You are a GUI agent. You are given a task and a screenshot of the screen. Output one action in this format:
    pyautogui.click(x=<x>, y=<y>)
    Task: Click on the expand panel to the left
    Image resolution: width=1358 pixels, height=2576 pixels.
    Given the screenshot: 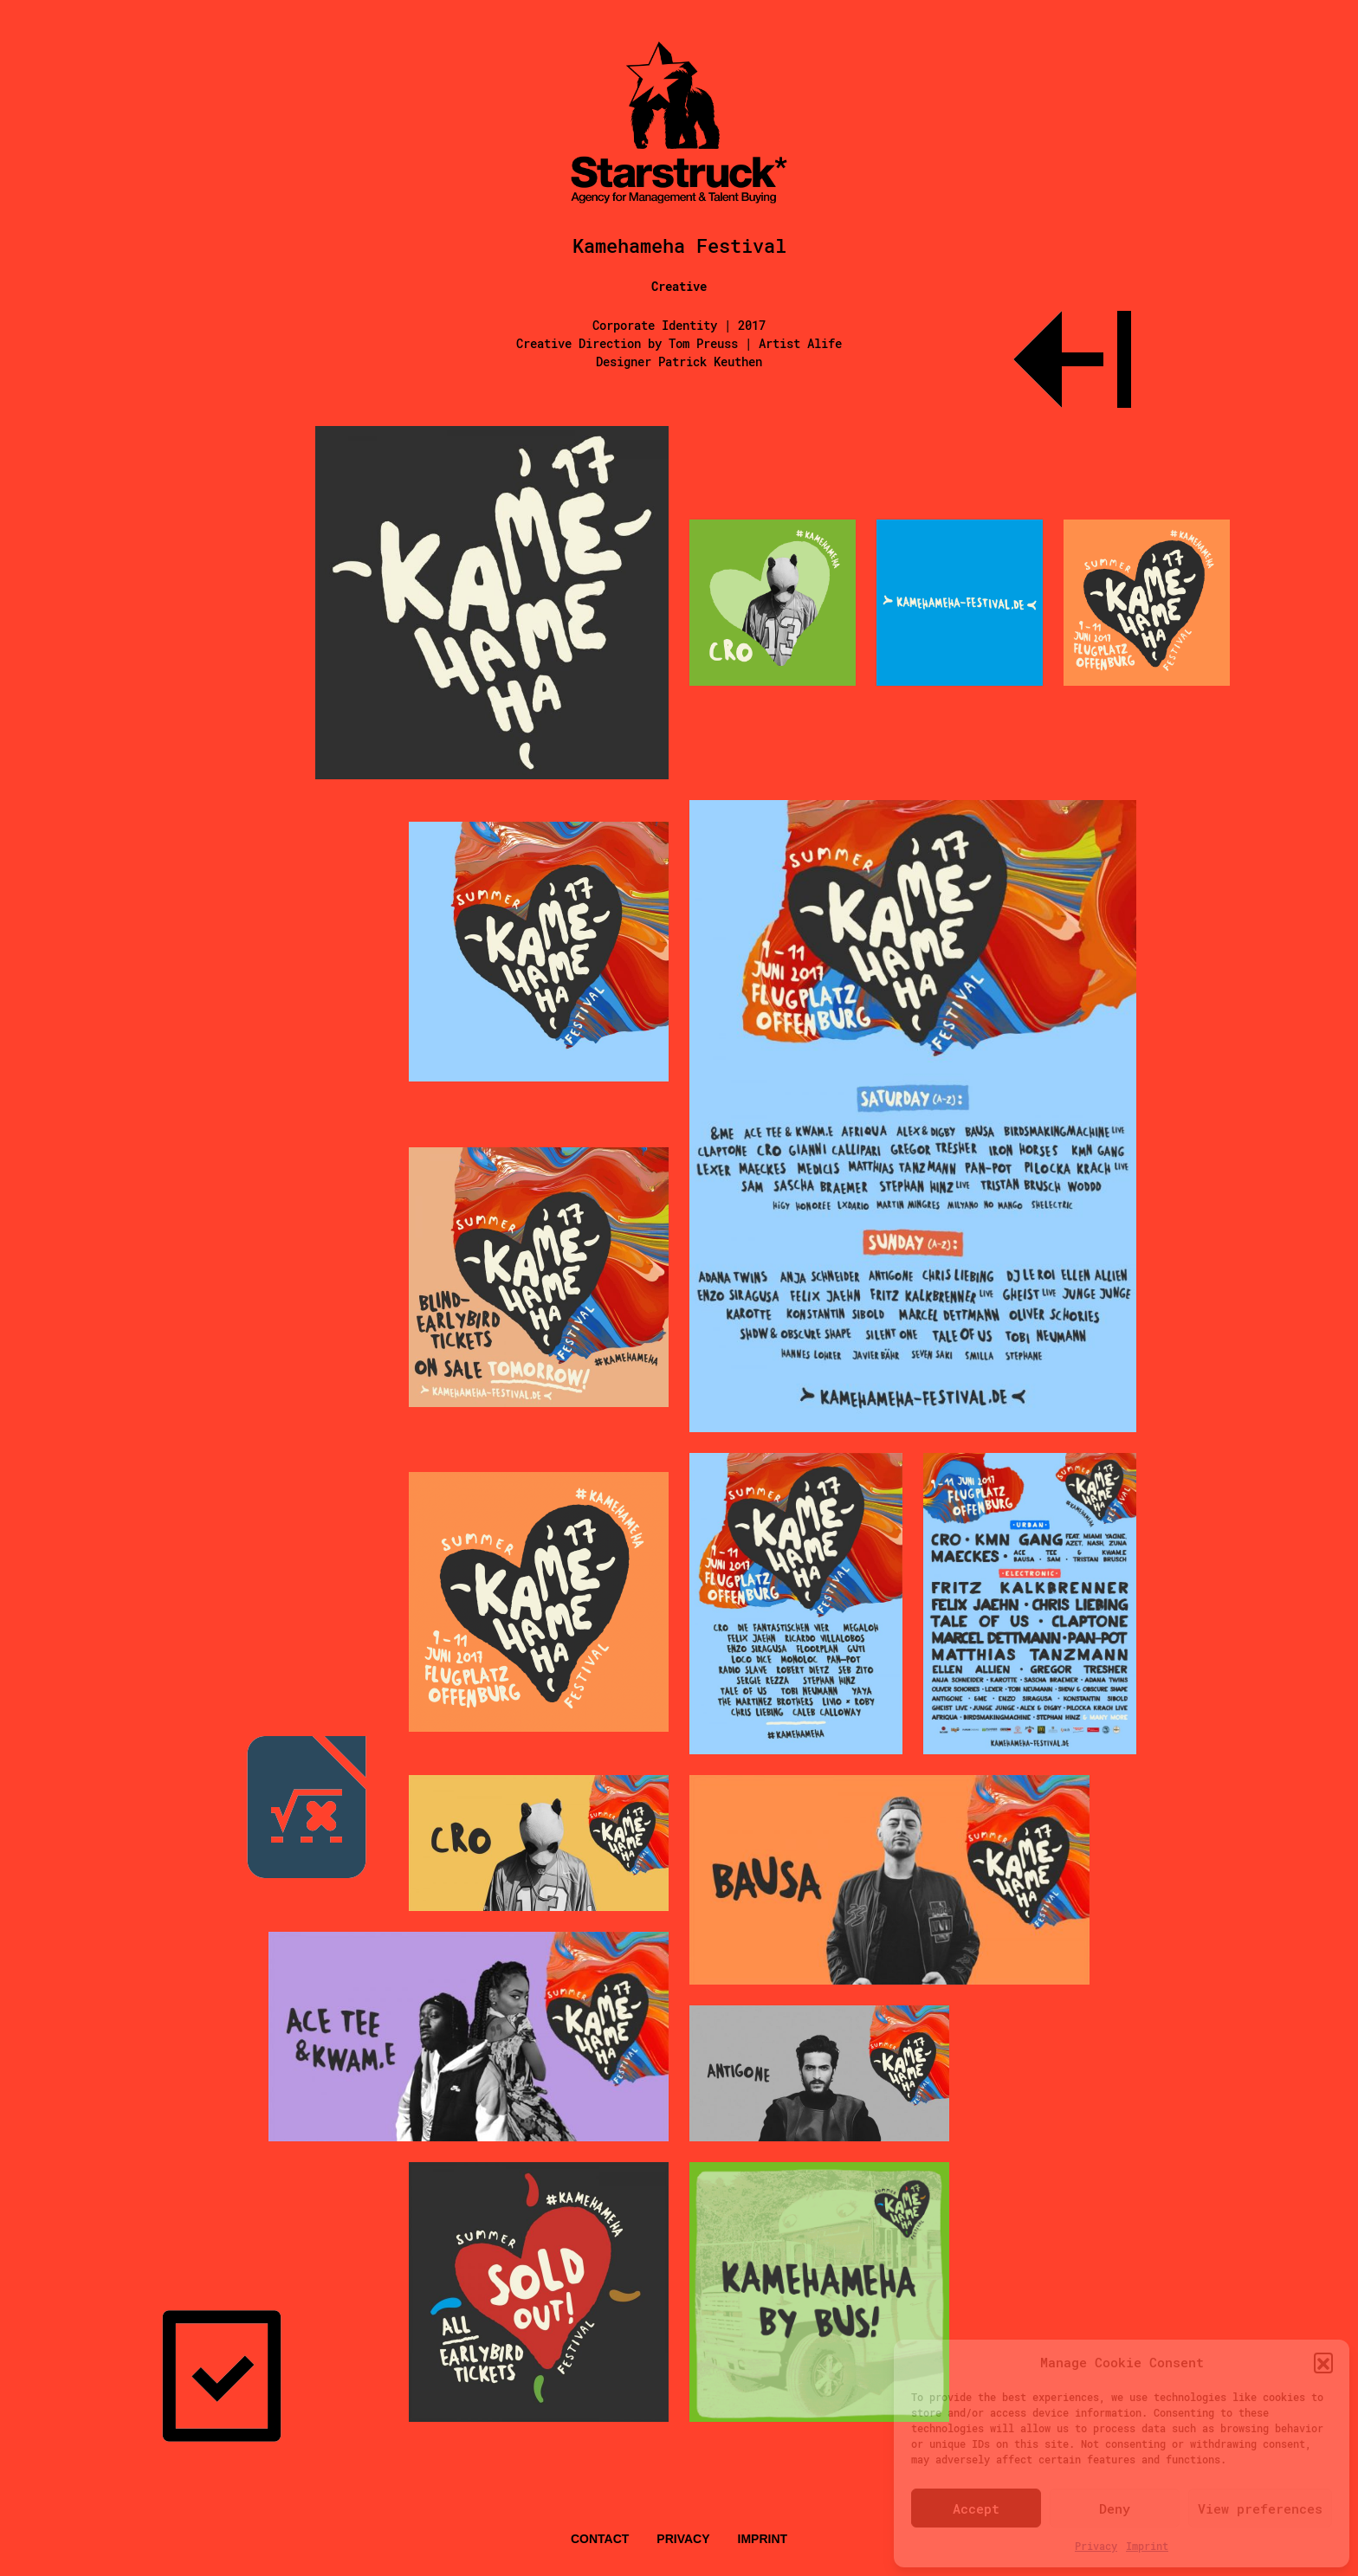 What is the action you would take?
    pyautogui.click(x=1076, y=359)
    